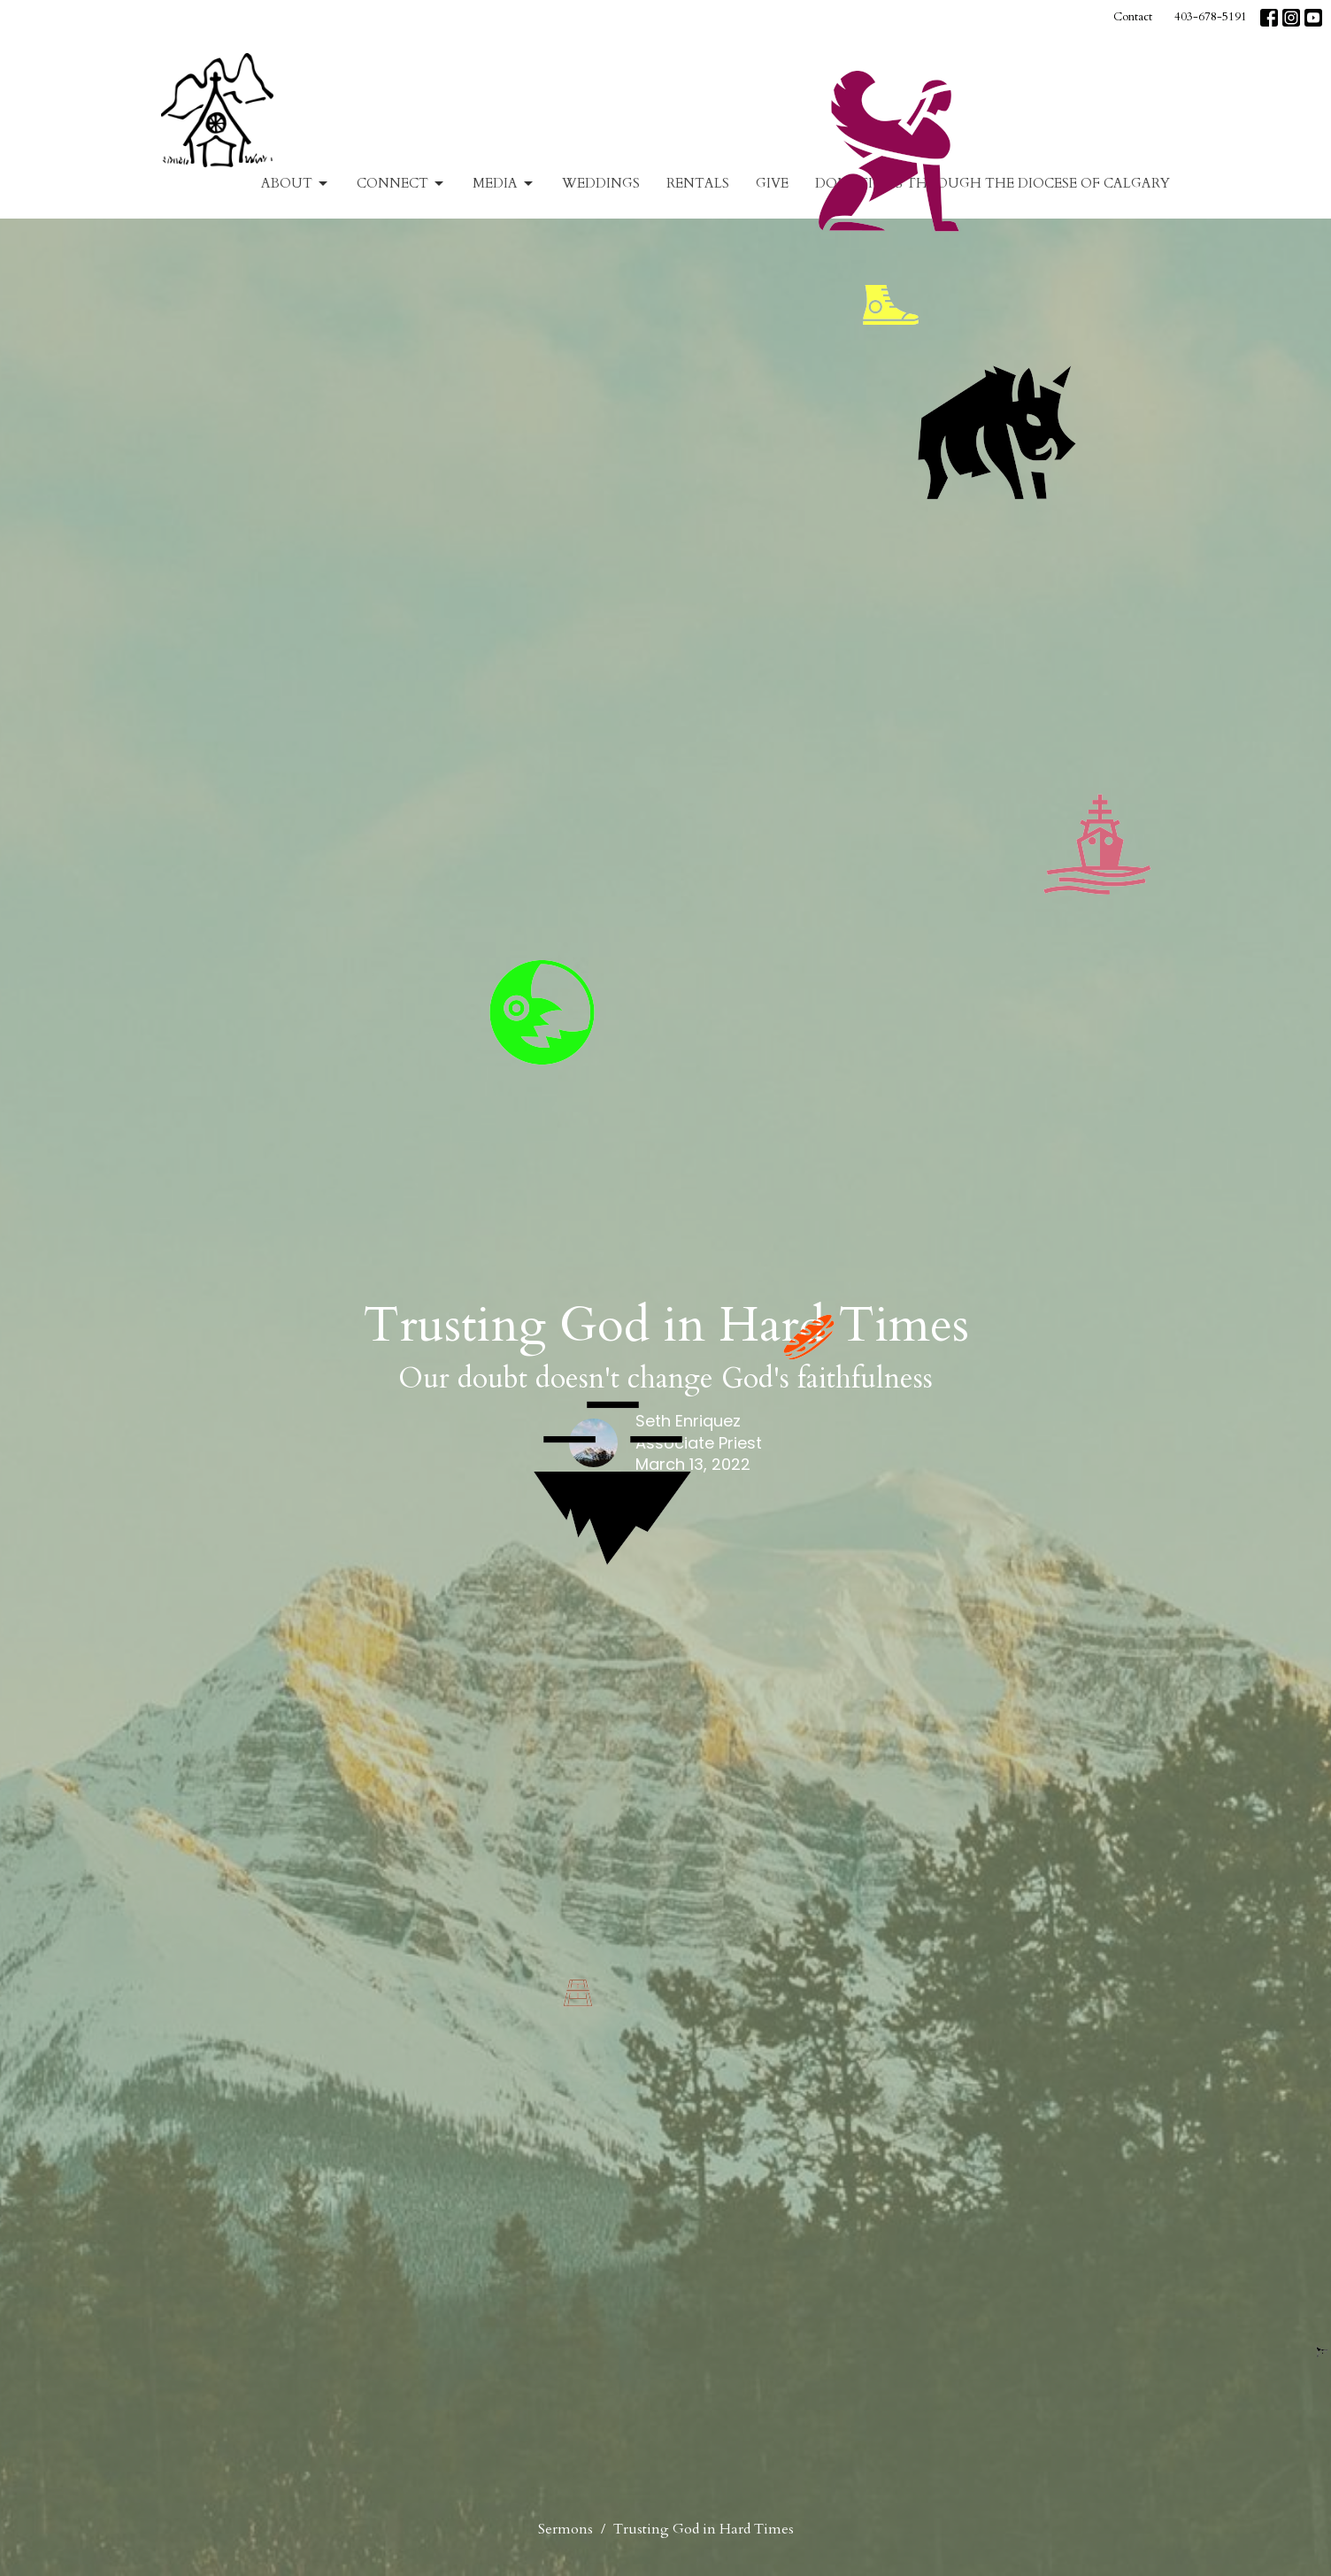 Image resolution: width=1331 pixels, height=2576 pixels. What do you see at coordinates (1100, 849) in the screenshot?
I see `play battleship game` at bounding box center [1100, 849].